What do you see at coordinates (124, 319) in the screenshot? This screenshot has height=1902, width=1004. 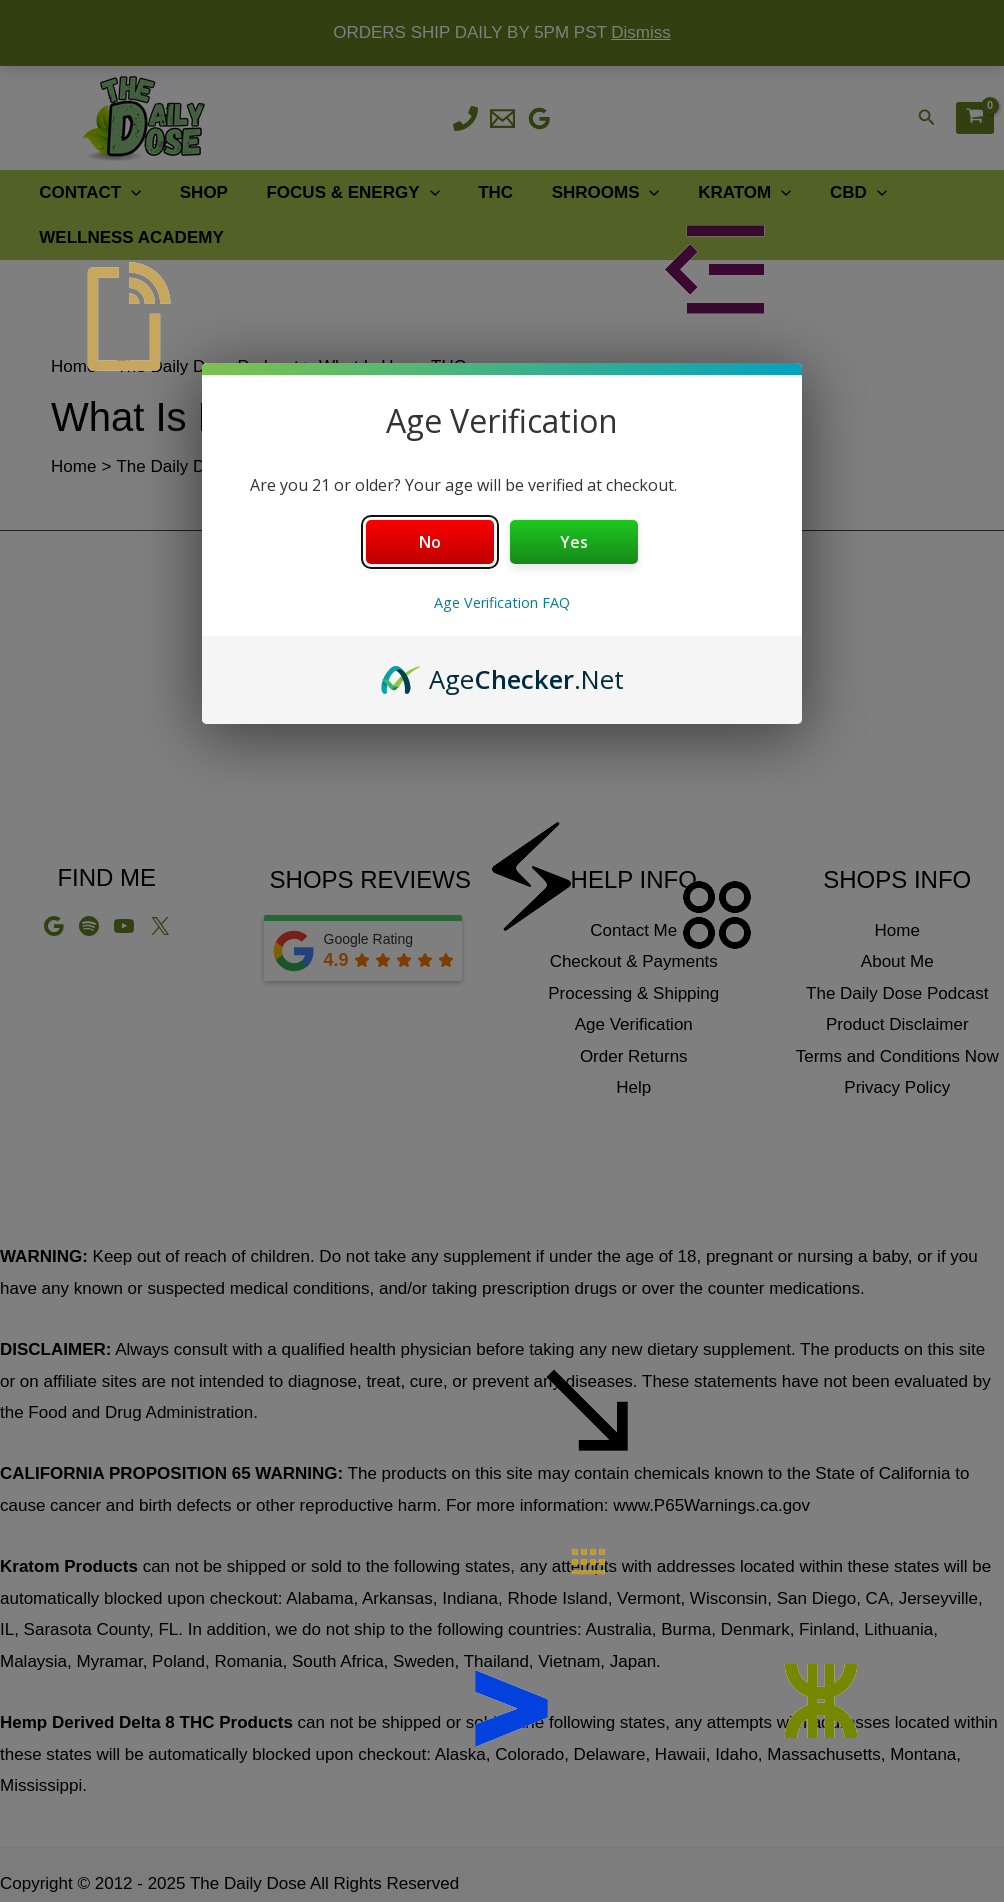 I see `enable mobile hotspot` at bounding box center [124, 319].